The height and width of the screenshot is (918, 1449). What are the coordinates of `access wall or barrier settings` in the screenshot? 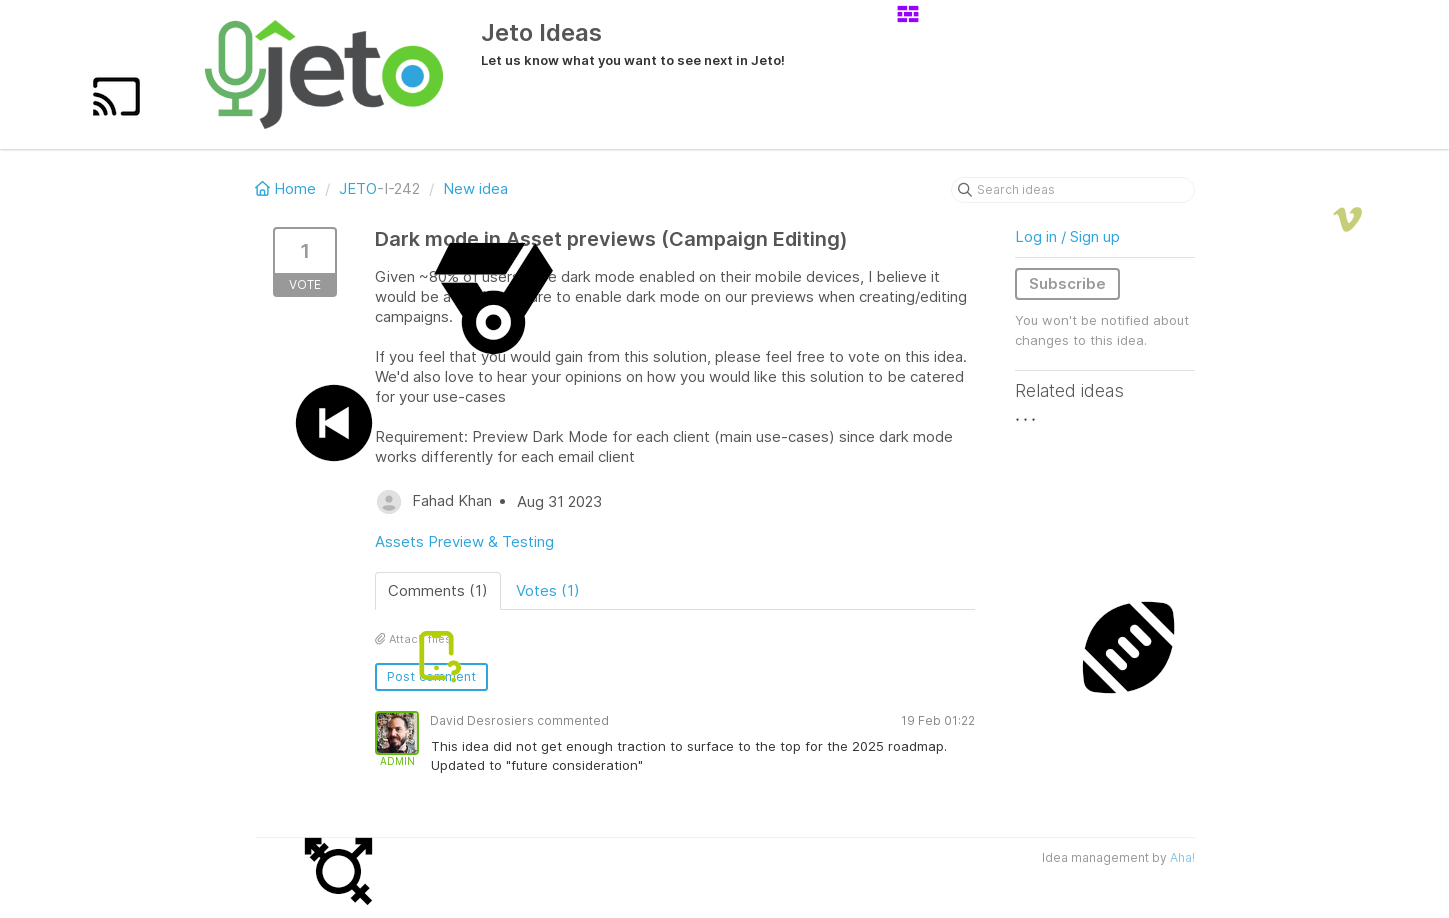 It's located at (908, 14).